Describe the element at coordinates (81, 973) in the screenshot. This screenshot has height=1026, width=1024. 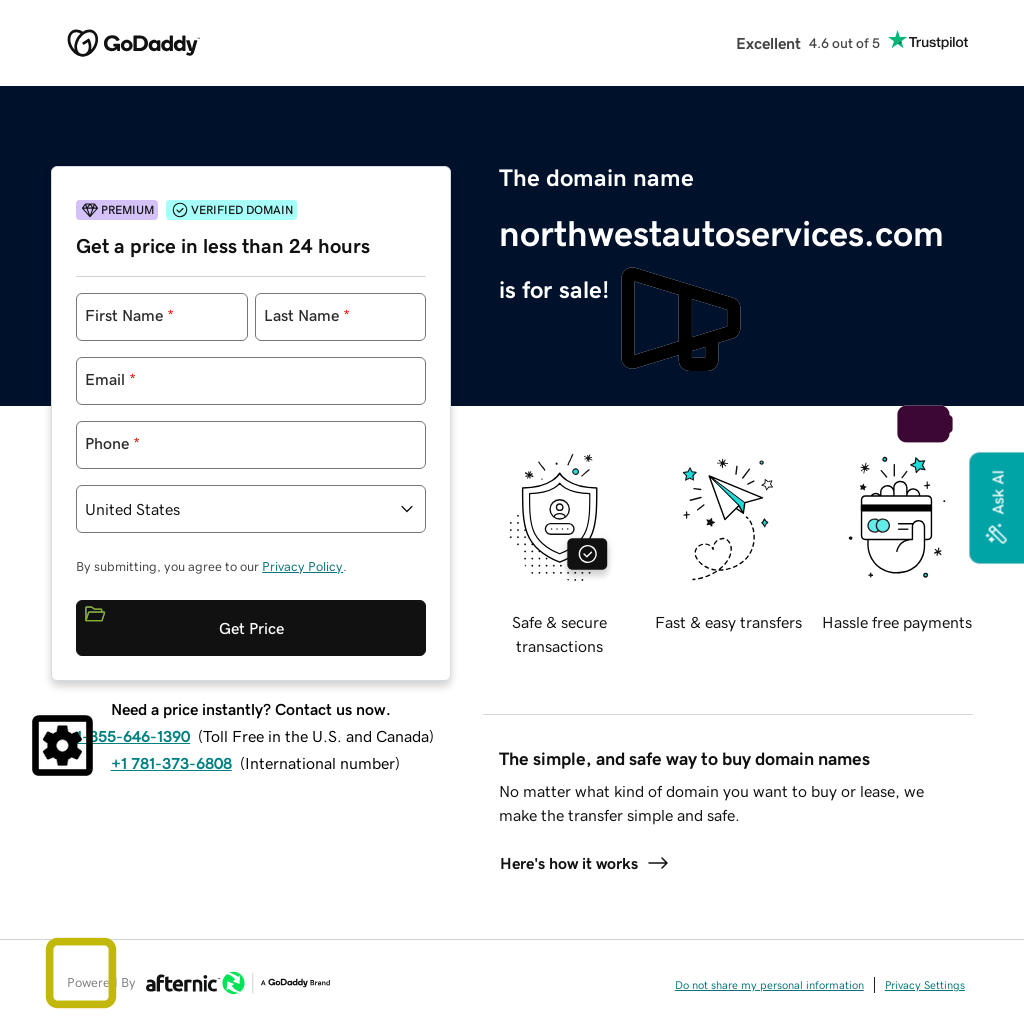
I see `crop image to 1:1 square ratio` at that location.